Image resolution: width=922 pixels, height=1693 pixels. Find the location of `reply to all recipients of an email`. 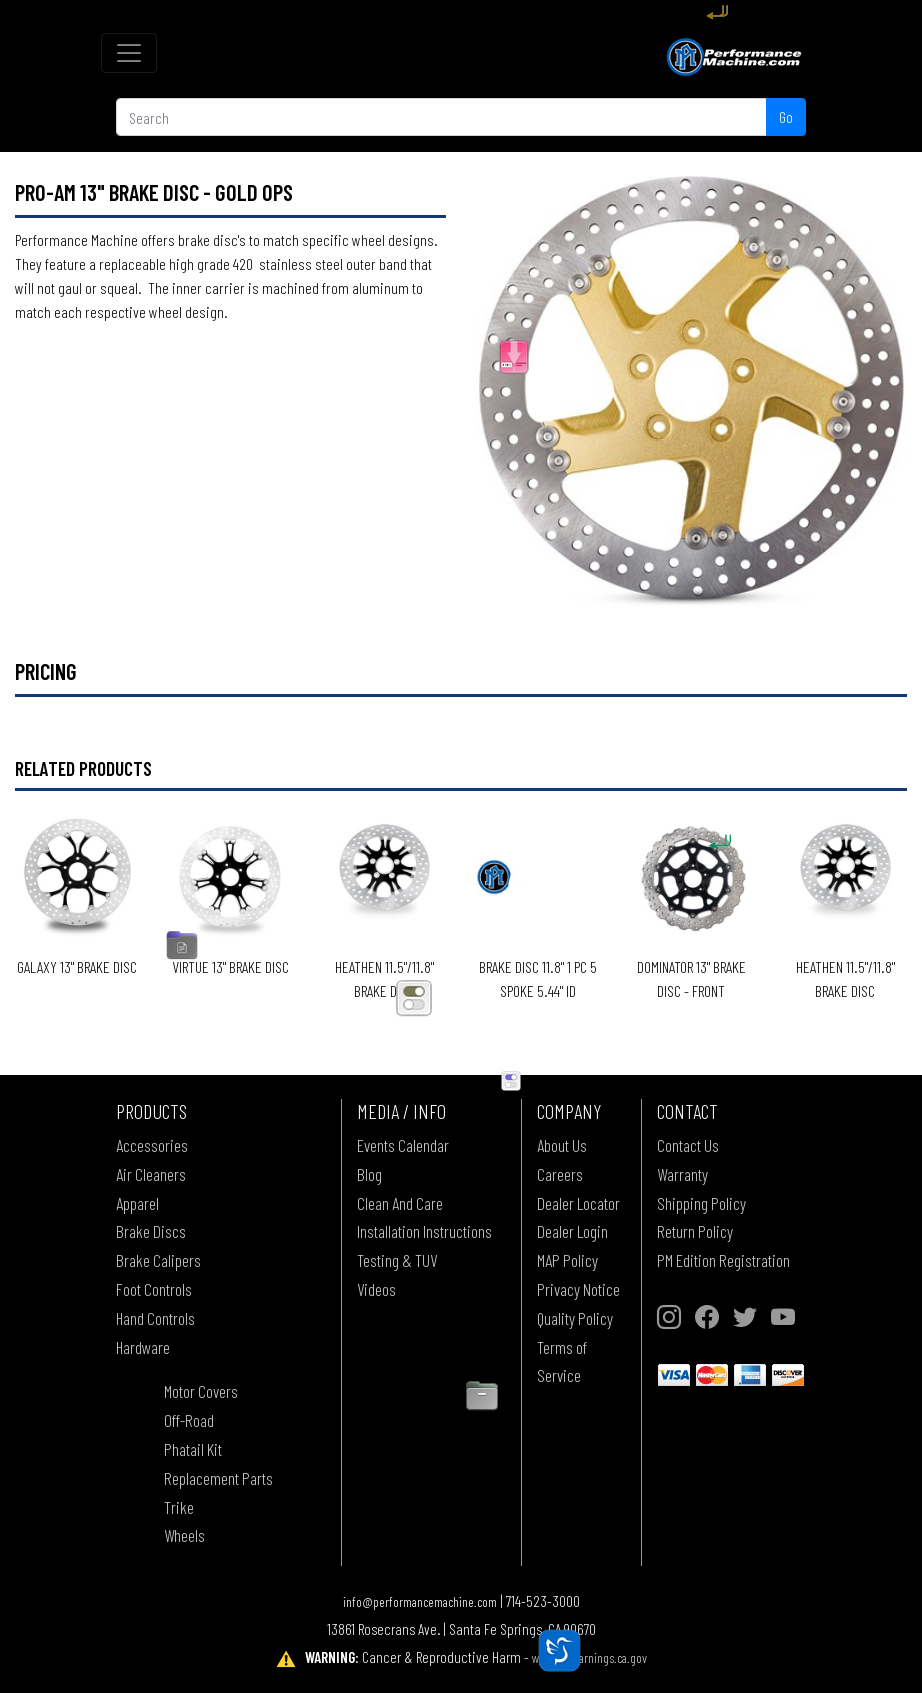

reply to all recipients of an email is located at coordinates (719, 840).